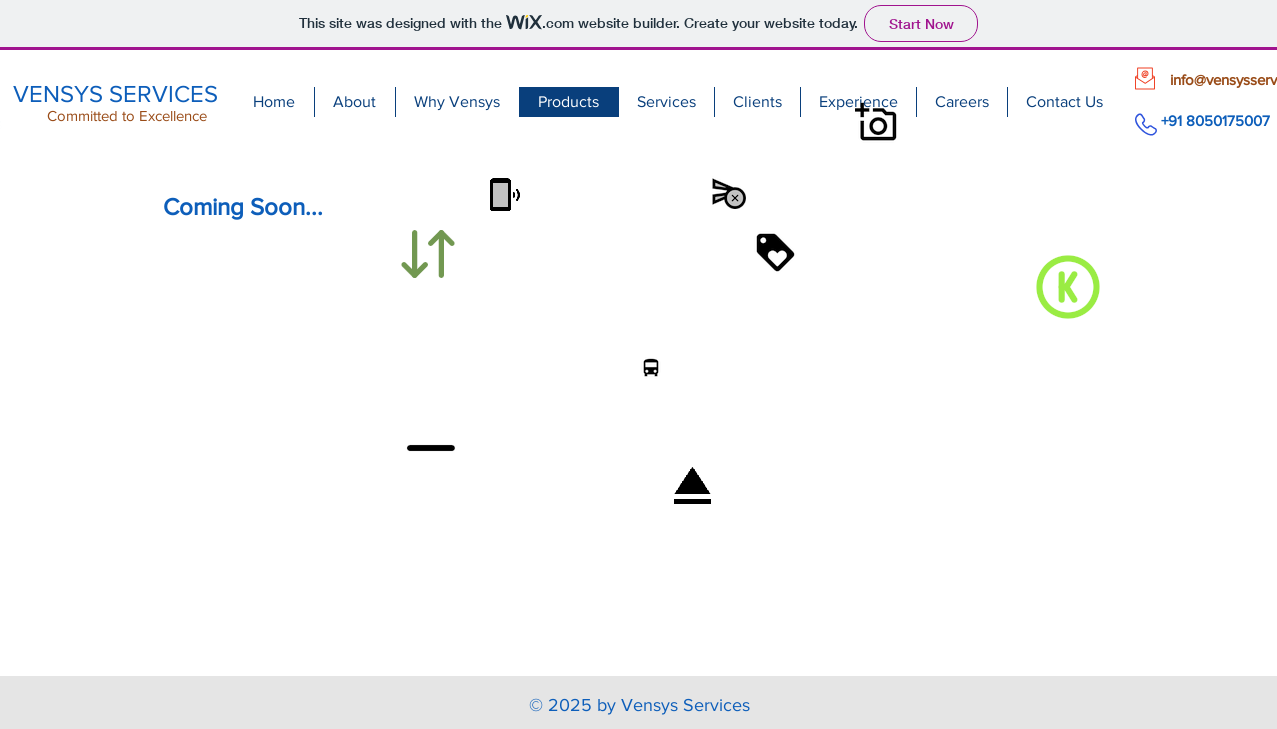 The image size is (1277, 729). What do you see at coordinates (505, 195) in the screenshot?
I see `indicates an incoming call or notification on a linked device` at bounding box center [505, 195].